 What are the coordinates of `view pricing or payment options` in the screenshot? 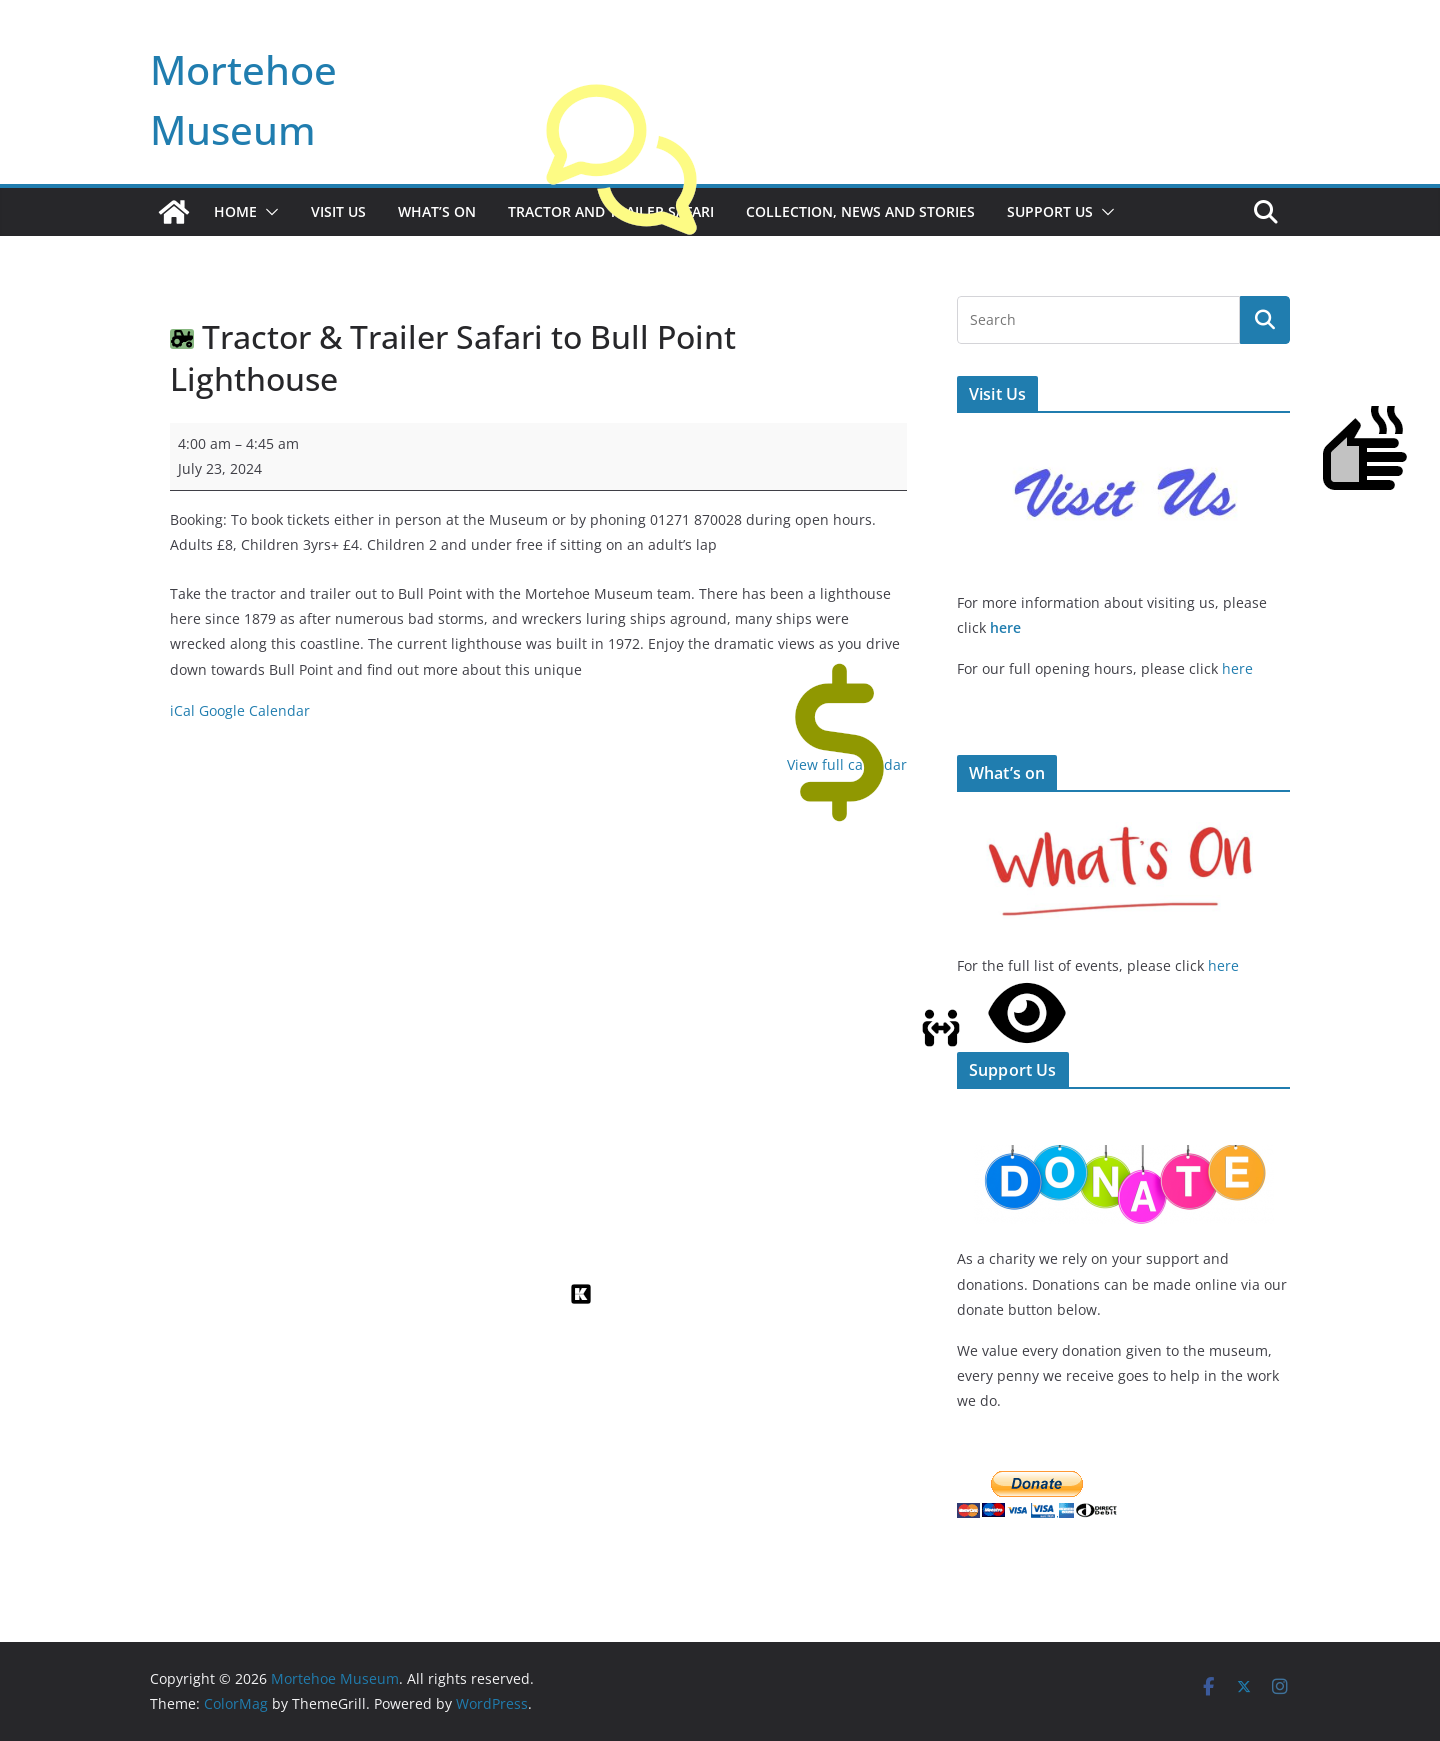 It's located at (839, 742).